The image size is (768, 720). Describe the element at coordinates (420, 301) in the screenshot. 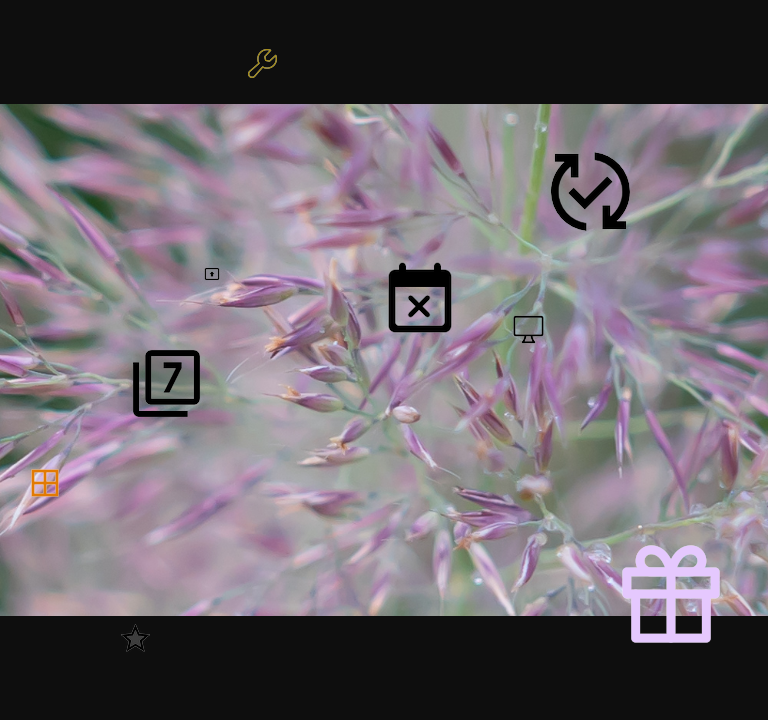

I see `a cancelled or unavailable calendar event` at that location.